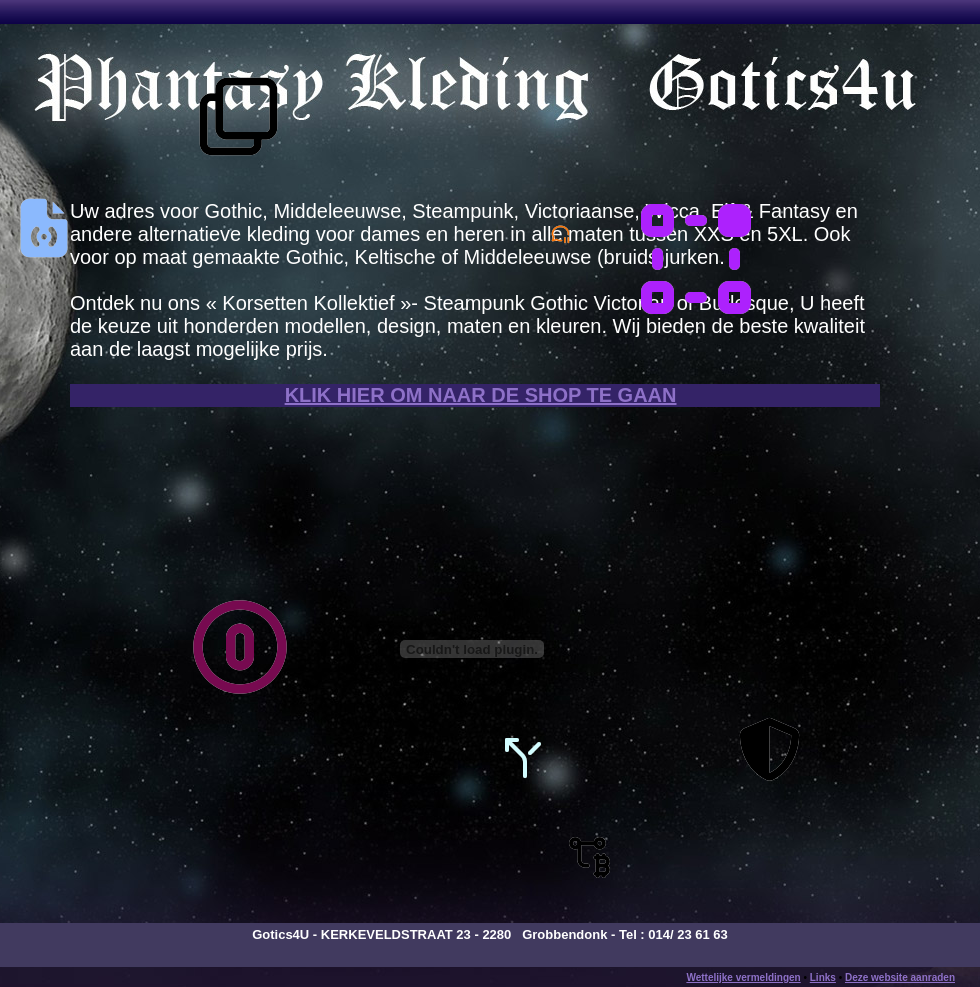  I want to click on indicates an "O" option or selection in a multiple choice interface, so click(240, 647).